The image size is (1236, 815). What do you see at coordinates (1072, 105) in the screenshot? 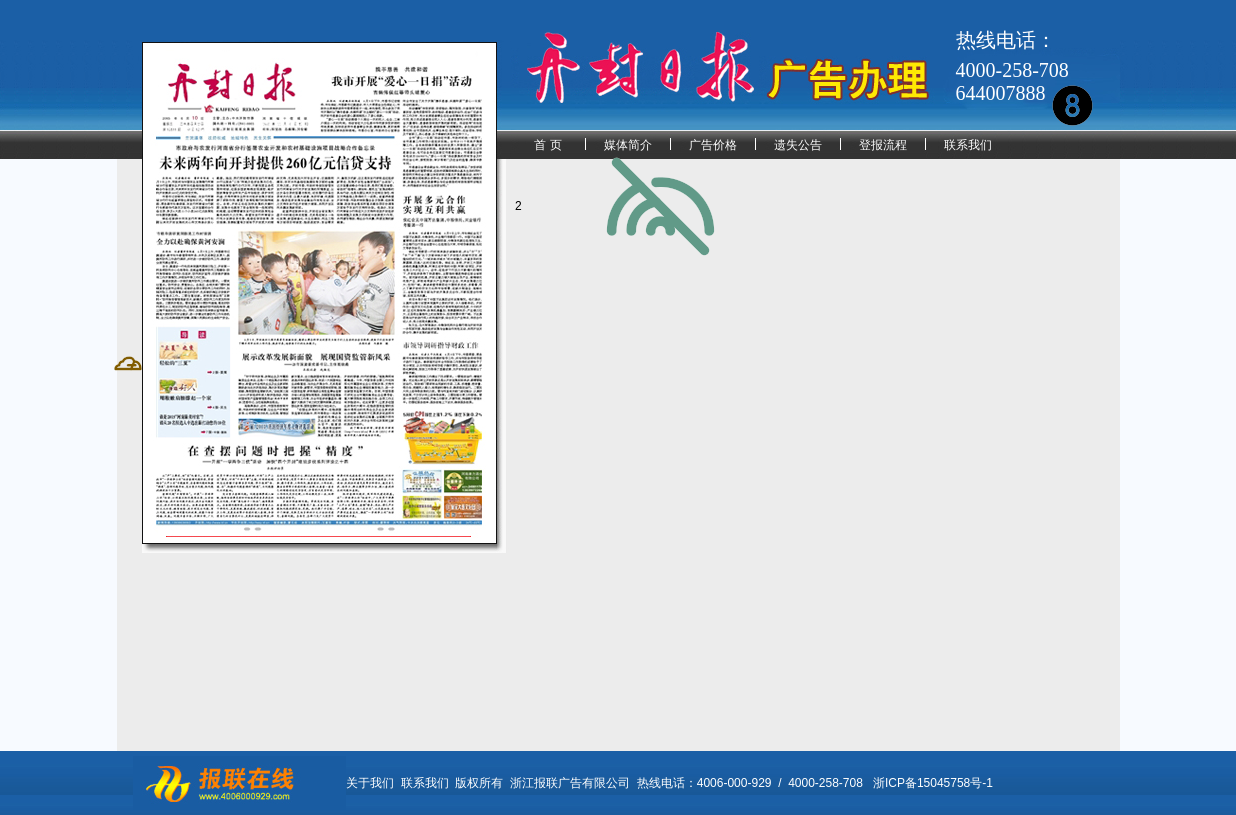
I see `indicates step 8 in a multi-step process` at bounding box center [1072, 105].